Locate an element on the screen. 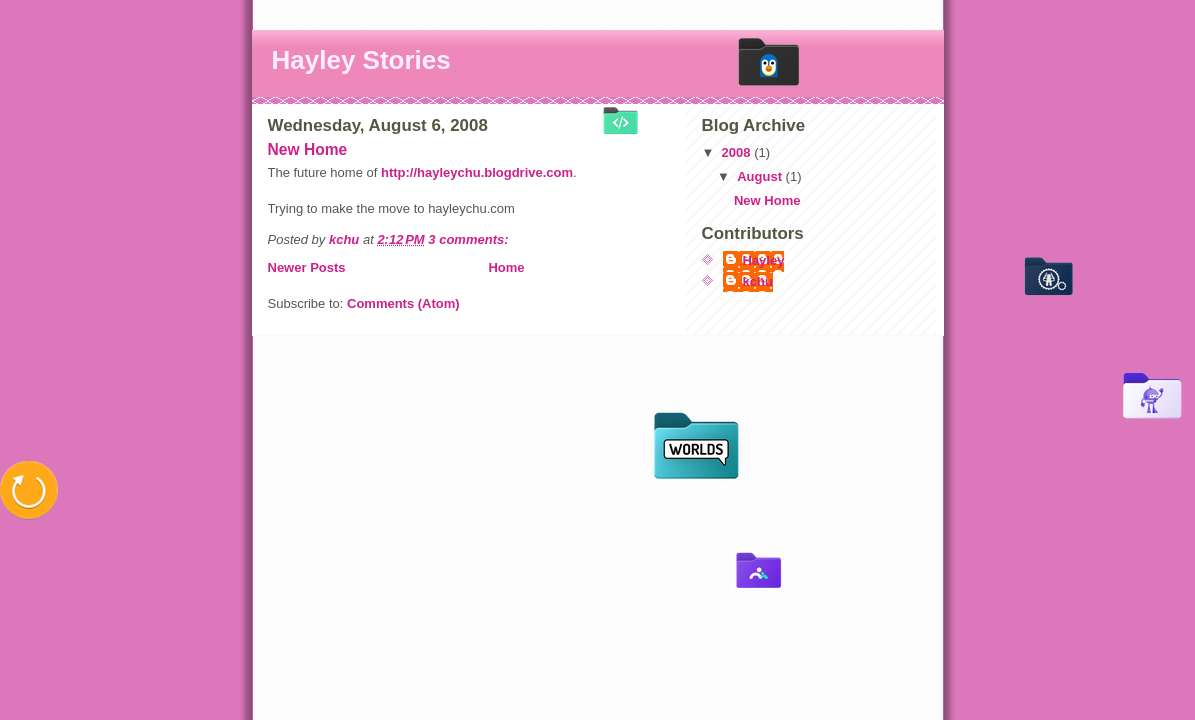  open programming projects folder is located at coordinates (620, 121).